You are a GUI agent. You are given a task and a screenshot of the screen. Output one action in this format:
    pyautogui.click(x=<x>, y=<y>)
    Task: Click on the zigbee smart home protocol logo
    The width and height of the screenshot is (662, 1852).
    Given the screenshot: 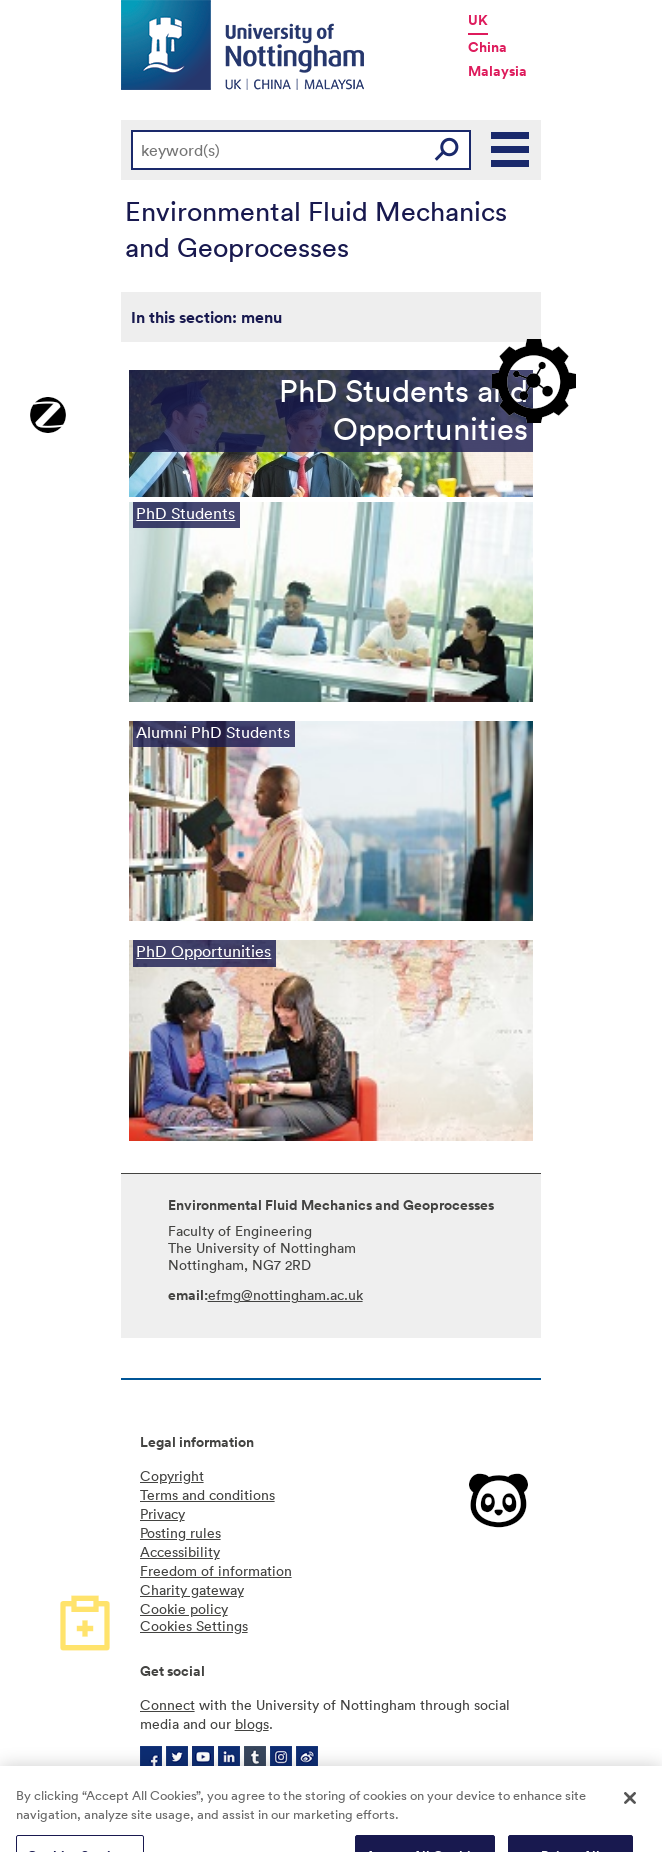 What is the action you would take?
    pyautogui.click(x=48, y=415)
    